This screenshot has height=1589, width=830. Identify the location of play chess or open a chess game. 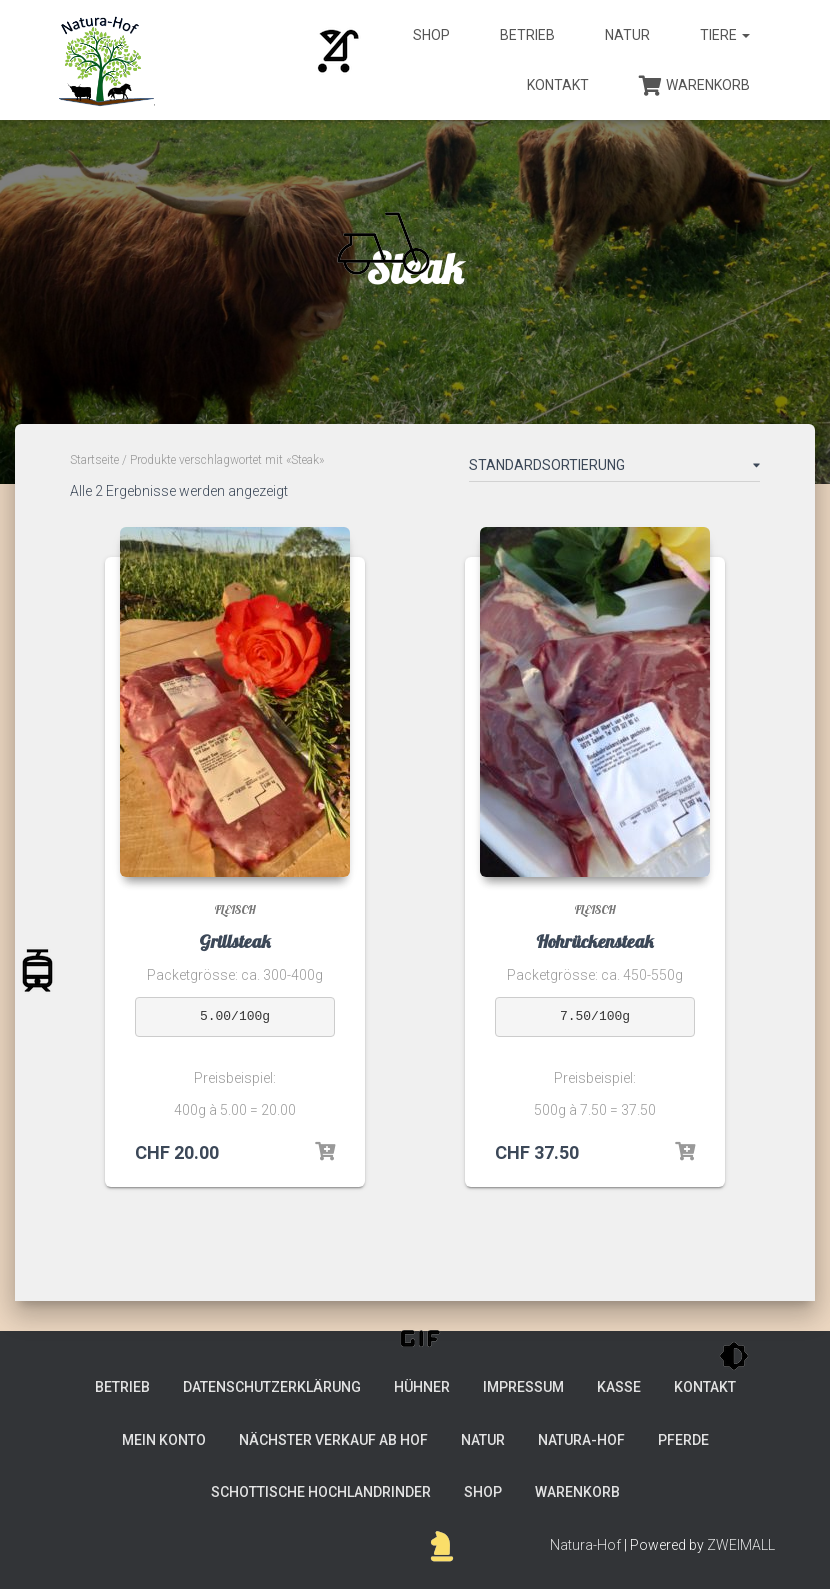
(442, 1547).